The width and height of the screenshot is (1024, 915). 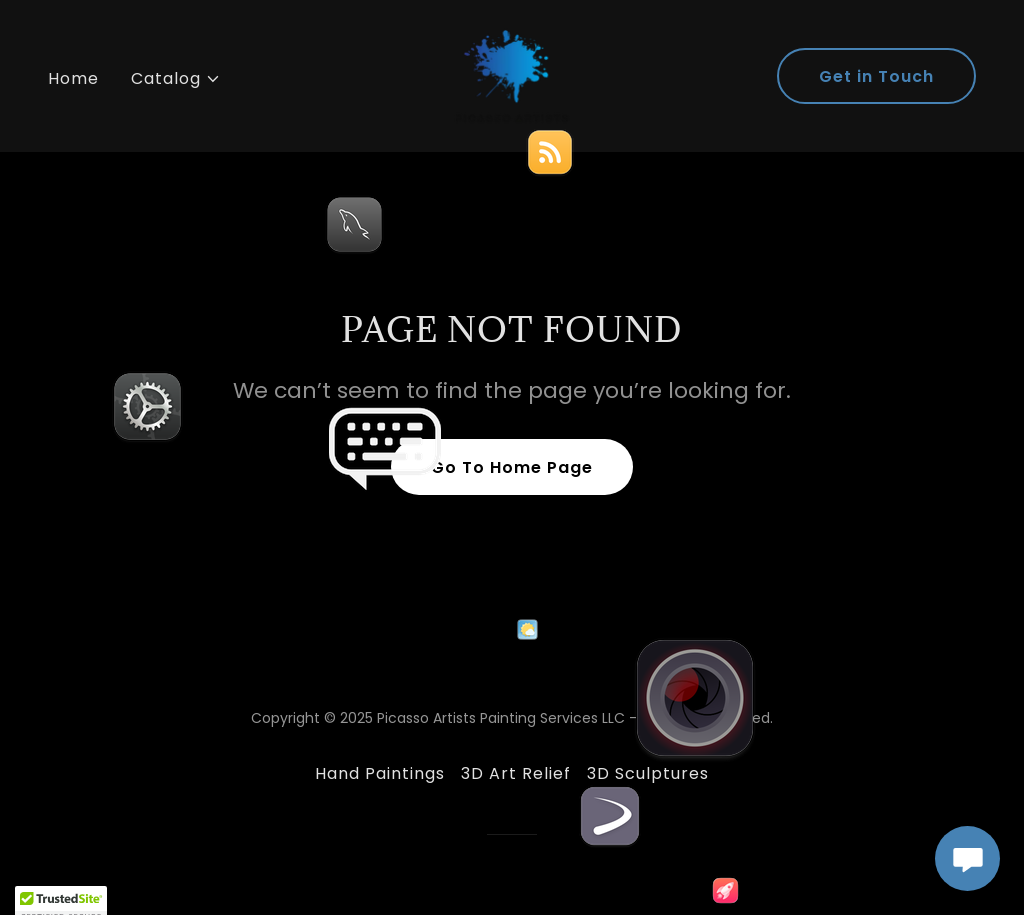 I want to click on open the weather app, so click(x=527, y=629).